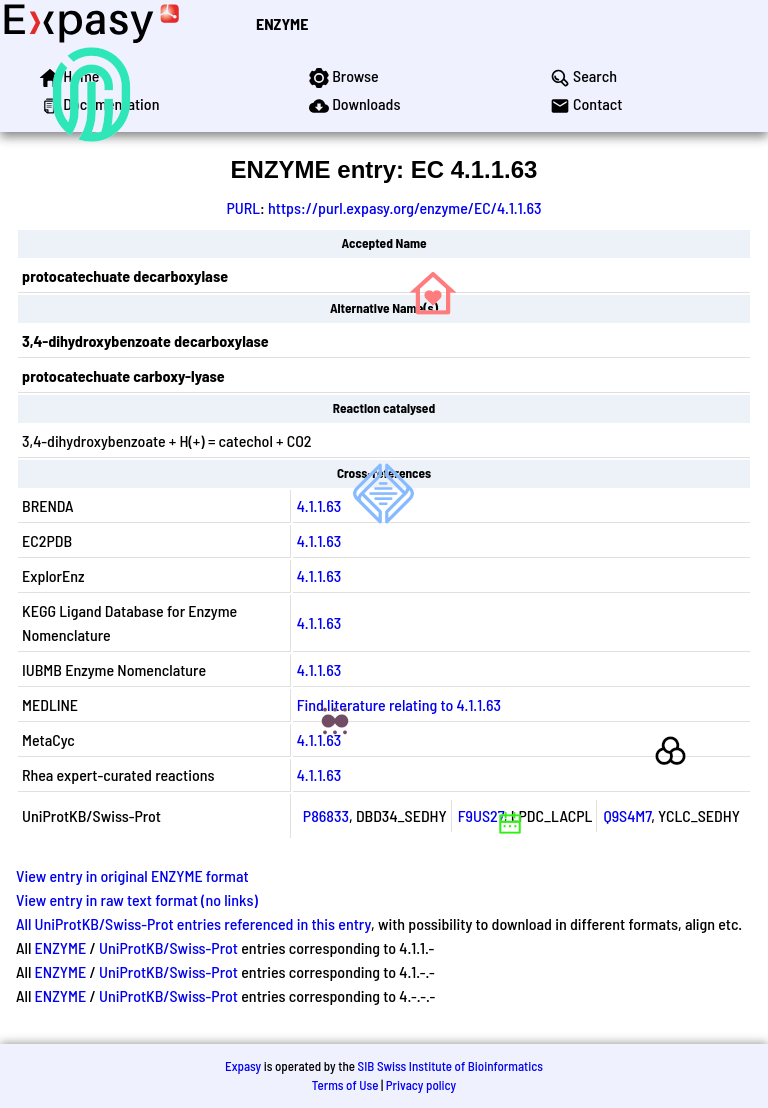 Image resolution: width=768 pixels, height=1108 pixels. I want to click on enable fingerprint authentication, so click(91, 94).